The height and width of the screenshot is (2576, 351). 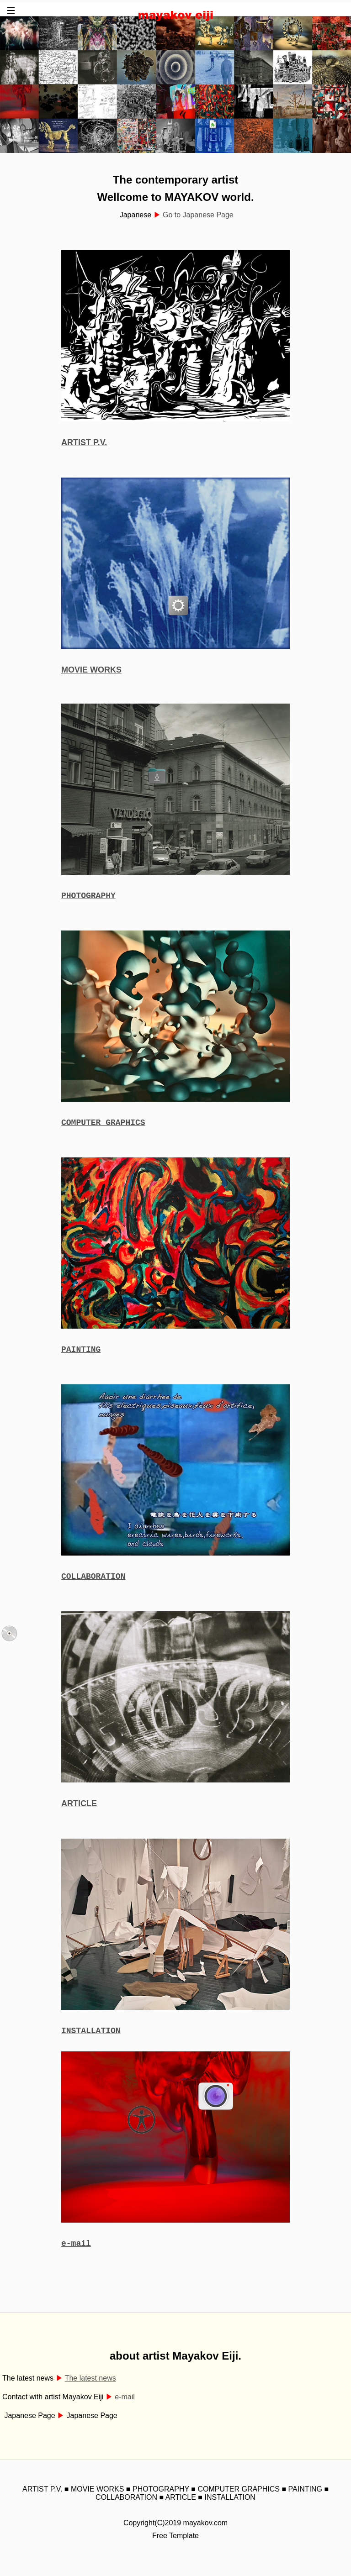 I want to click on indicates a DVD or optical disc drive, so click(x=9, y=1633).